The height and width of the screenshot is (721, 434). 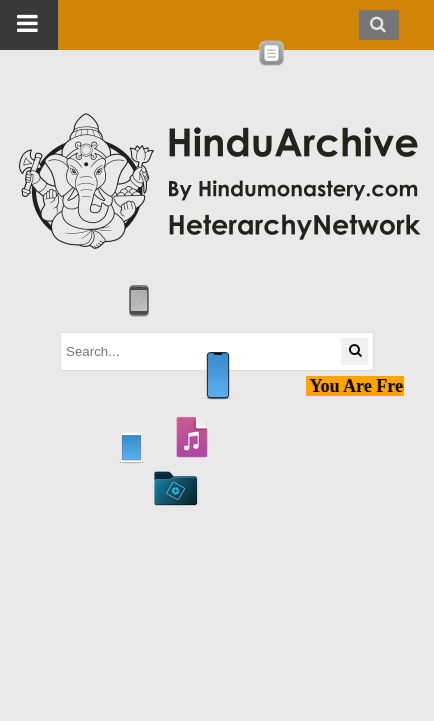 What do you see at coordinates (139, 301) in the screenshot?
I see `access phone or dialer settings` at bounding box center [139, 301].